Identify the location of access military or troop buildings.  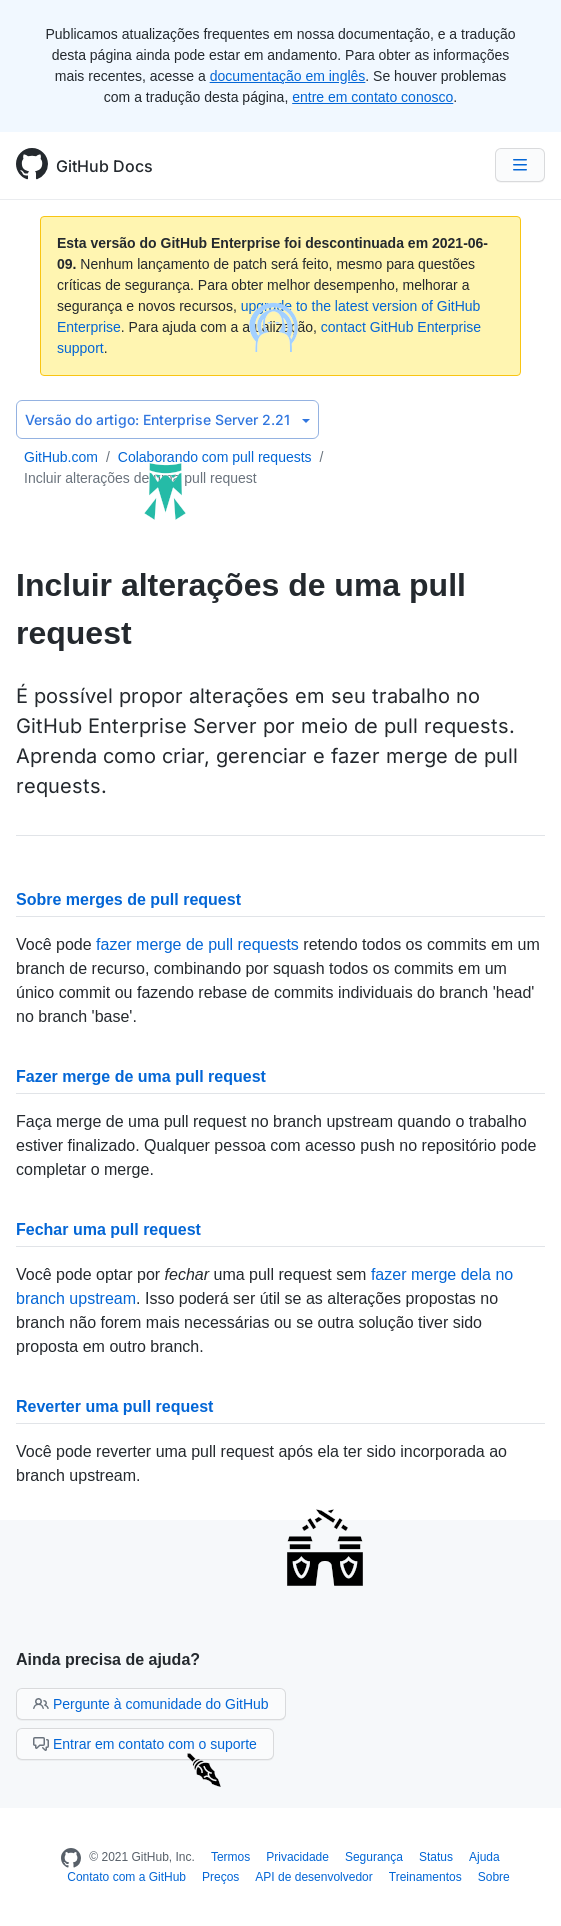
(325, 1548).